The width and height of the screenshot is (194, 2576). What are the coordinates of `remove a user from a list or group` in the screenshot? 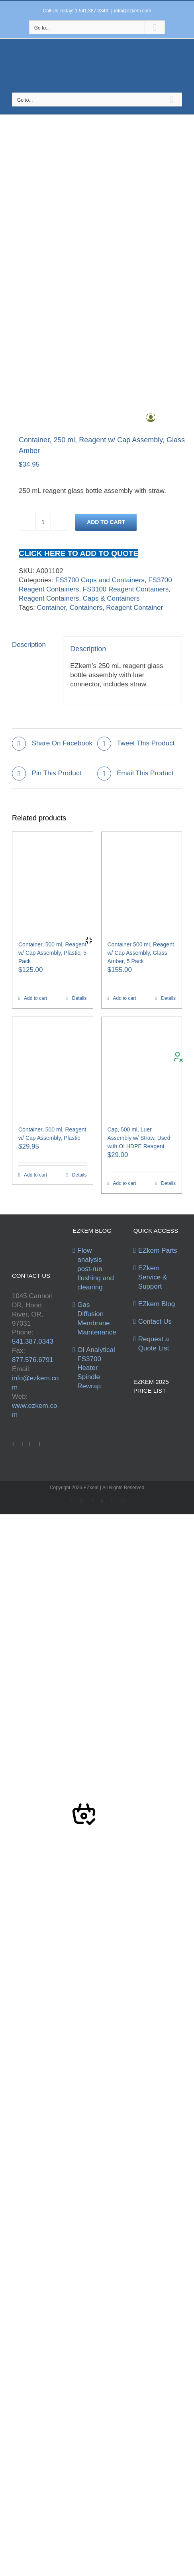 It's located at (177, 1056).